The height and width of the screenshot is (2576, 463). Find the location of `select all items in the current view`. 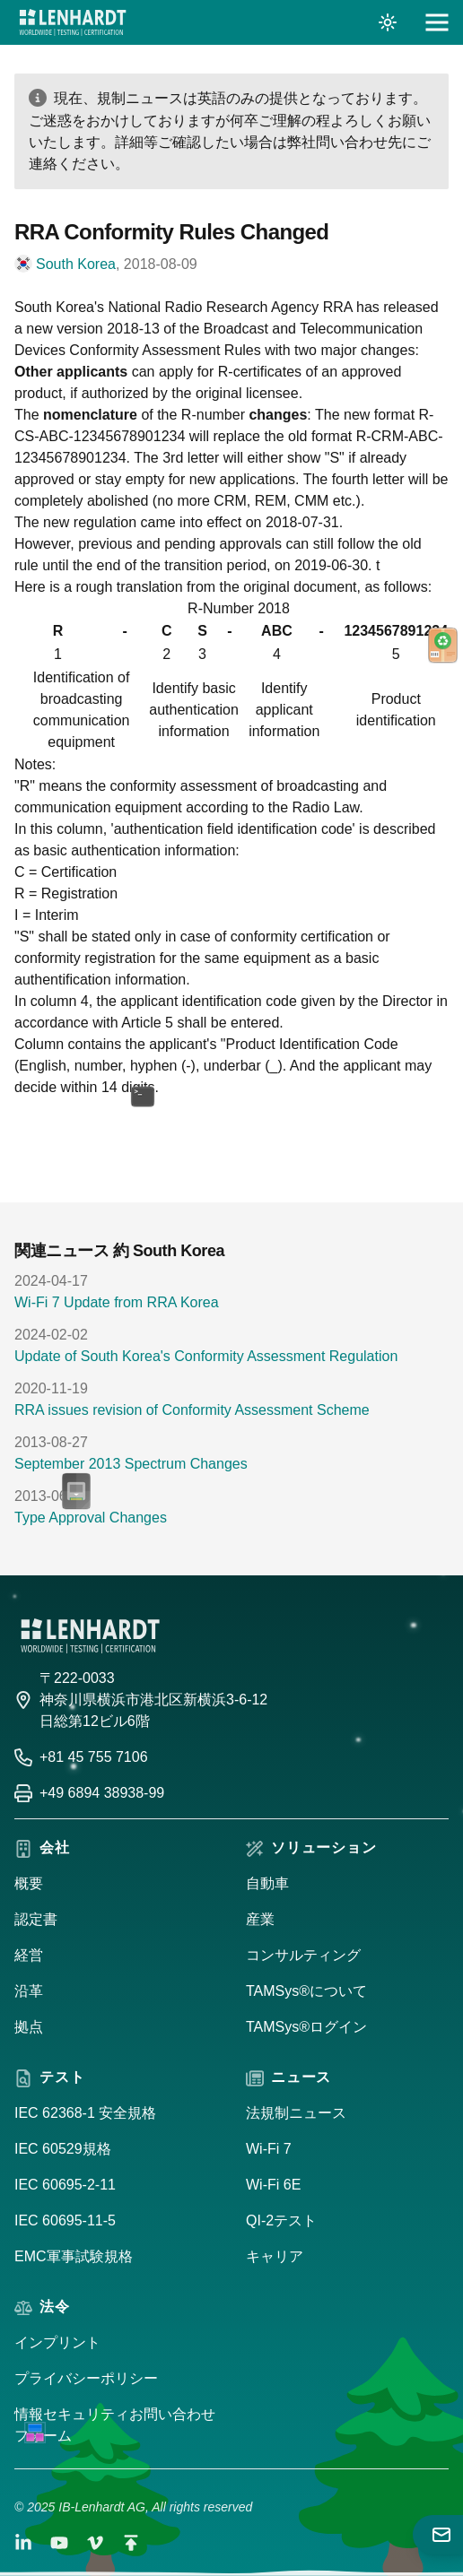

select all items in the current view is located at coordinates (35, 2433).